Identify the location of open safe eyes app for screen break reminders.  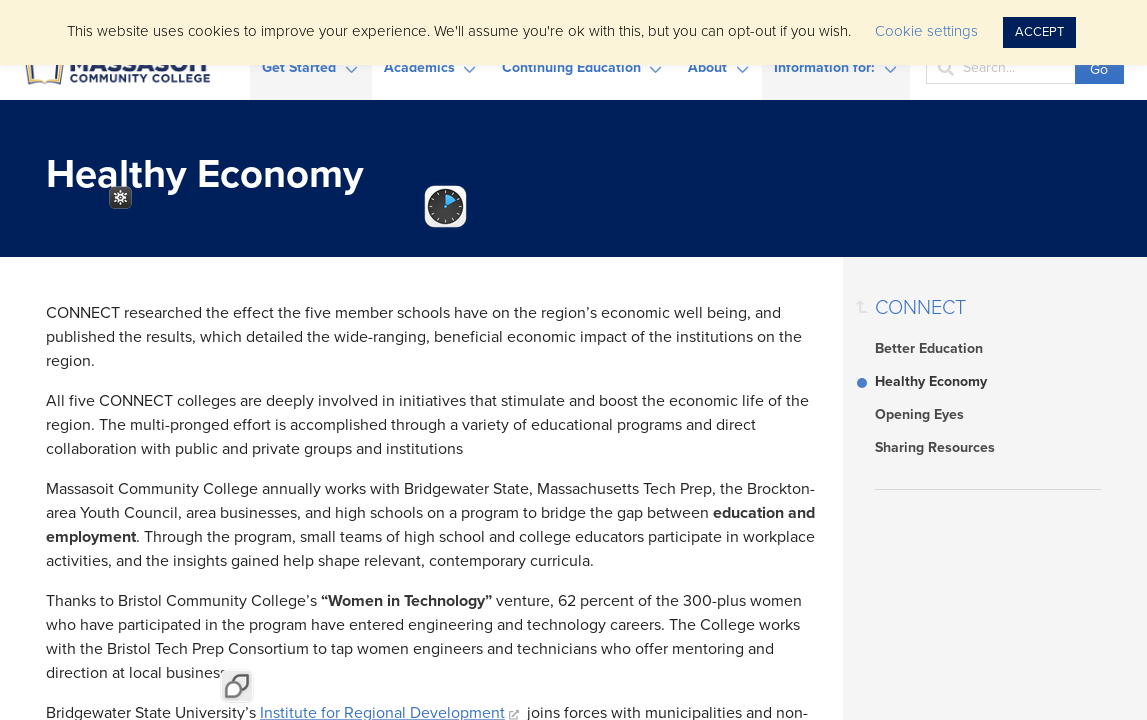
(445, 206).